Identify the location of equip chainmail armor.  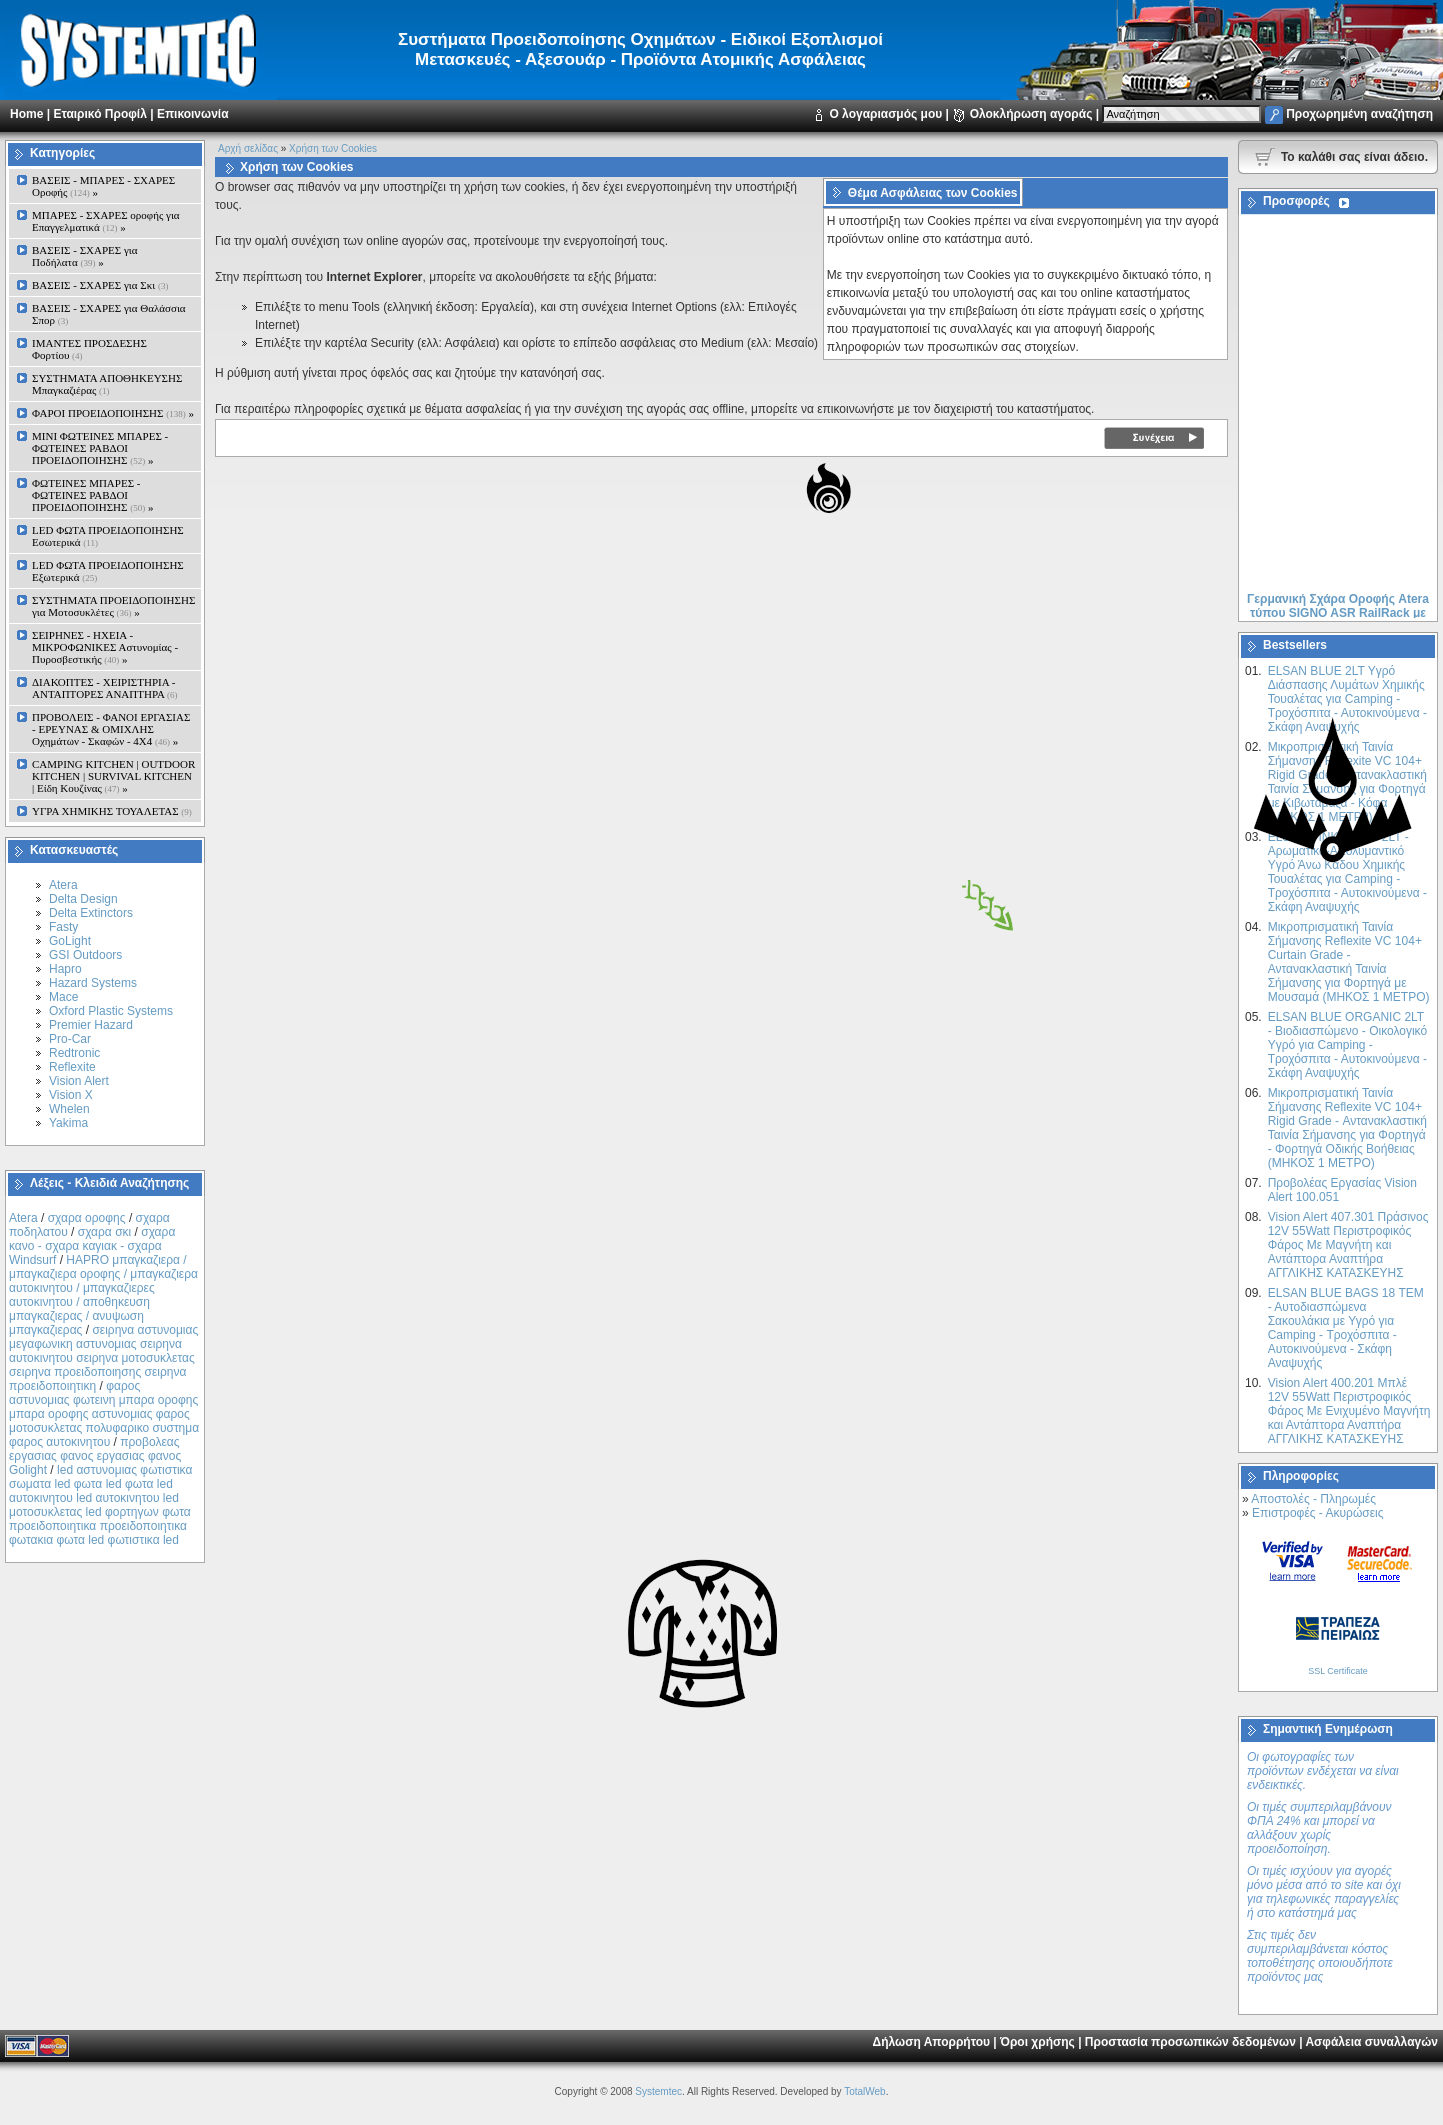
(702, 1633).